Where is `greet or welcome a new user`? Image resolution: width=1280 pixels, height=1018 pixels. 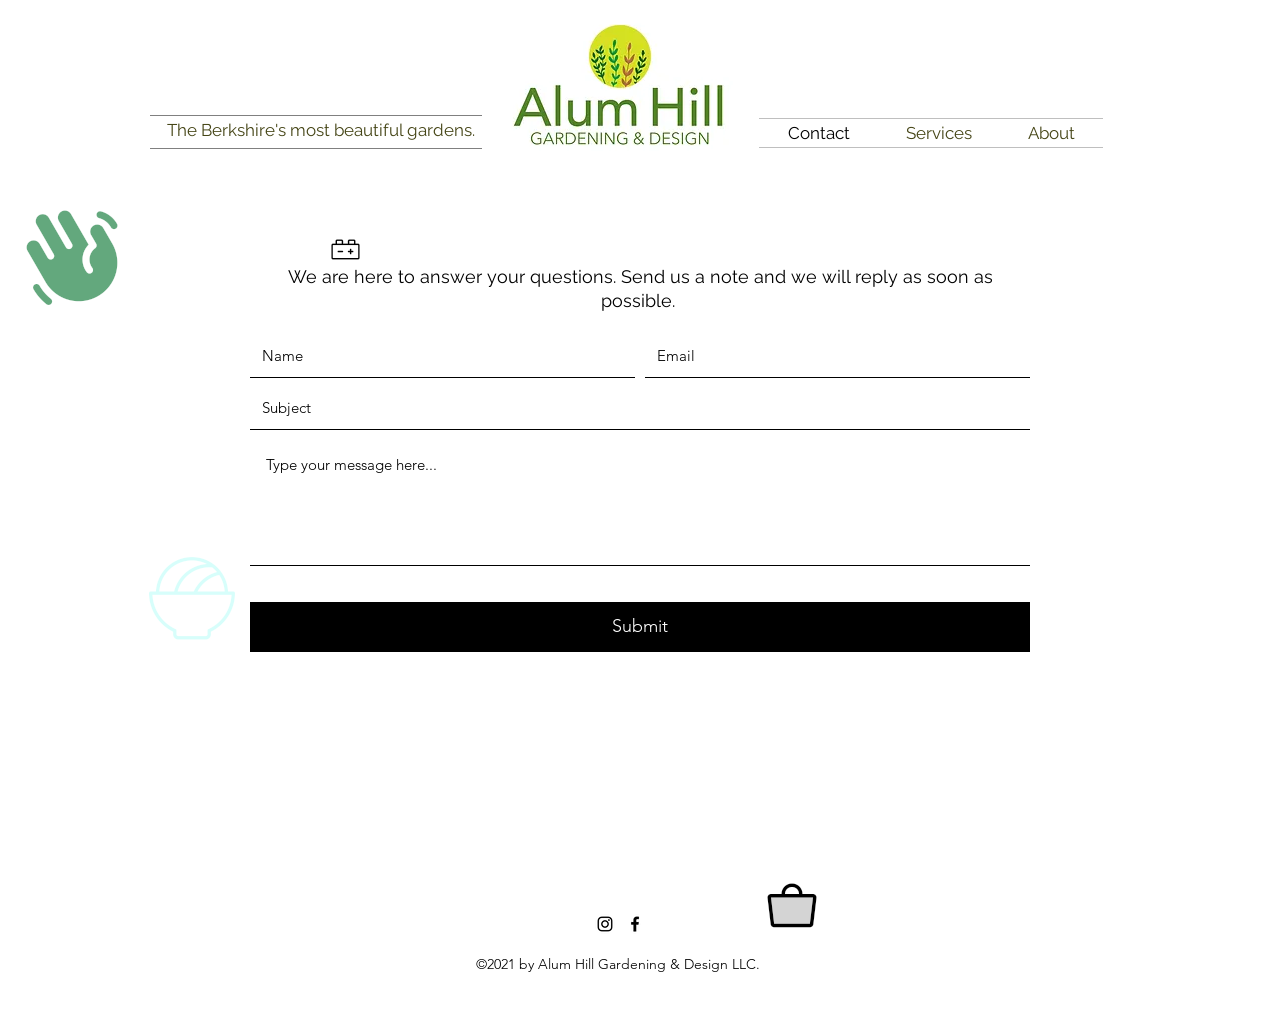 greet or welcome a new user is located at coordinates (72, 256).